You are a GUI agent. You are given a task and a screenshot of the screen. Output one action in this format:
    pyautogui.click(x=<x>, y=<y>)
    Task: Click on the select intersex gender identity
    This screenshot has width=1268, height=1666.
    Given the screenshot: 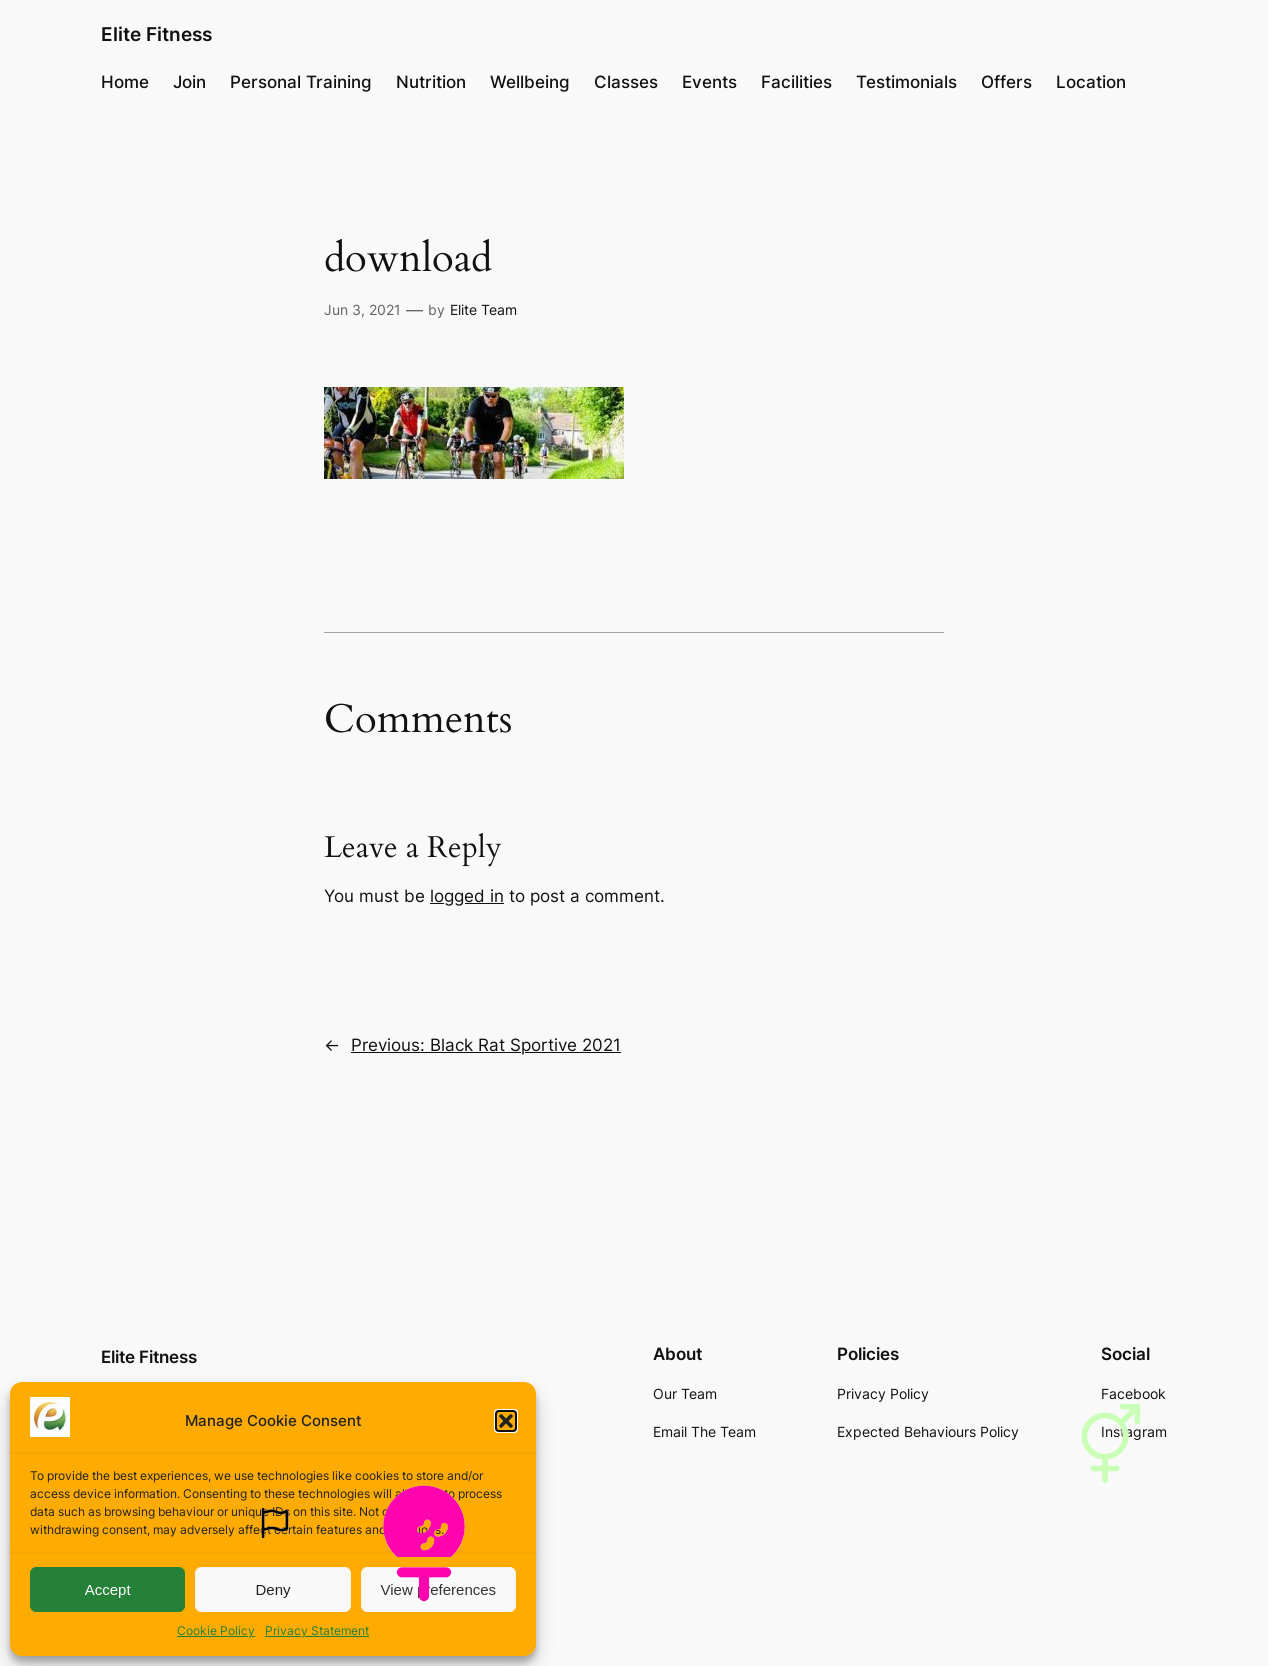 What is the action you would take?
    pyautogui.click(x=1108, y=1442)
    